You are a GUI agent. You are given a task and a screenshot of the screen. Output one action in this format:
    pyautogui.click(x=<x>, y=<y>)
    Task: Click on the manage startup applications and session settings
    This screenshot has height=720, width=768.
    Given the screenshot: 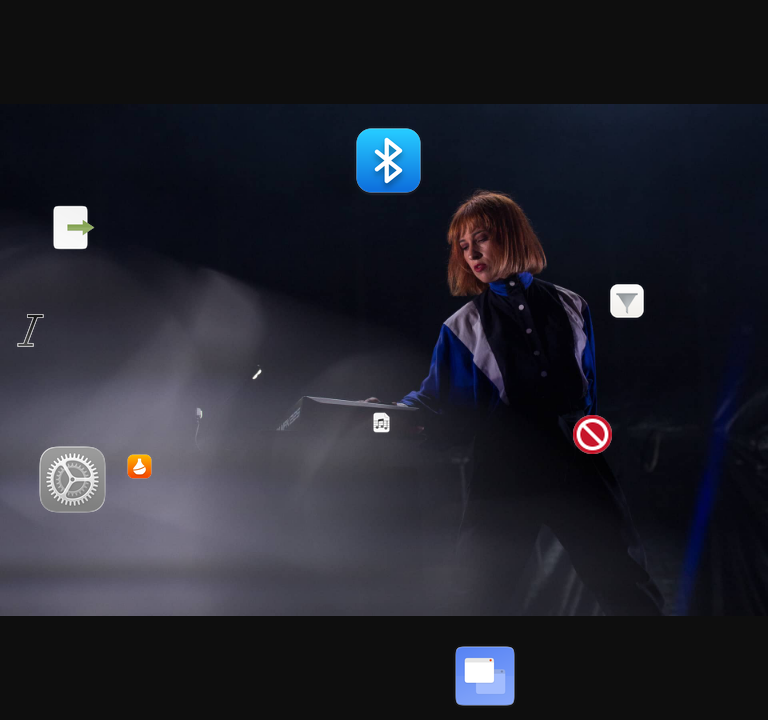 What is the action you would take?
    pyautogui.click(x=485, y=676)
    